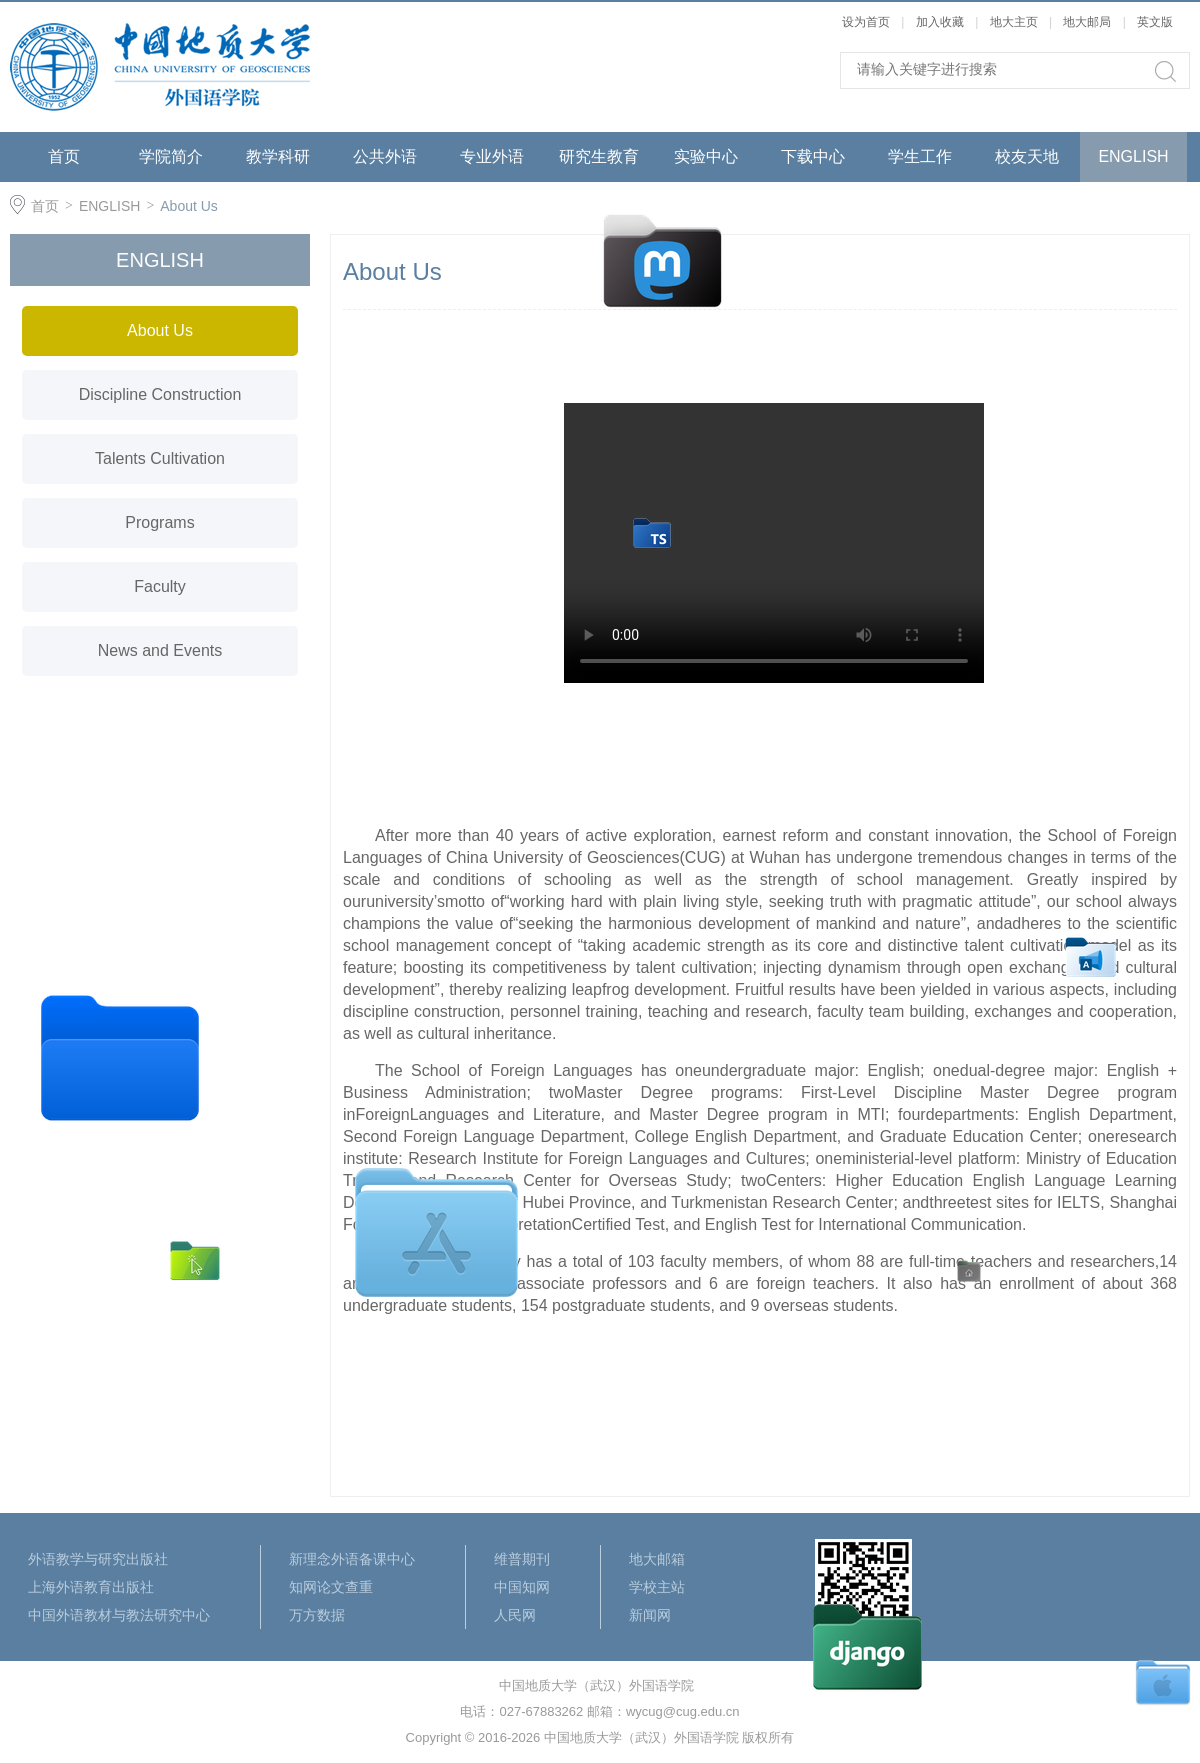 This screenshot has height=1763, width=1200. What do you see at coordinates (120, 1058) in the screenshot?
I see `open folder containing files or documents` at bounding box center [120, 1058].